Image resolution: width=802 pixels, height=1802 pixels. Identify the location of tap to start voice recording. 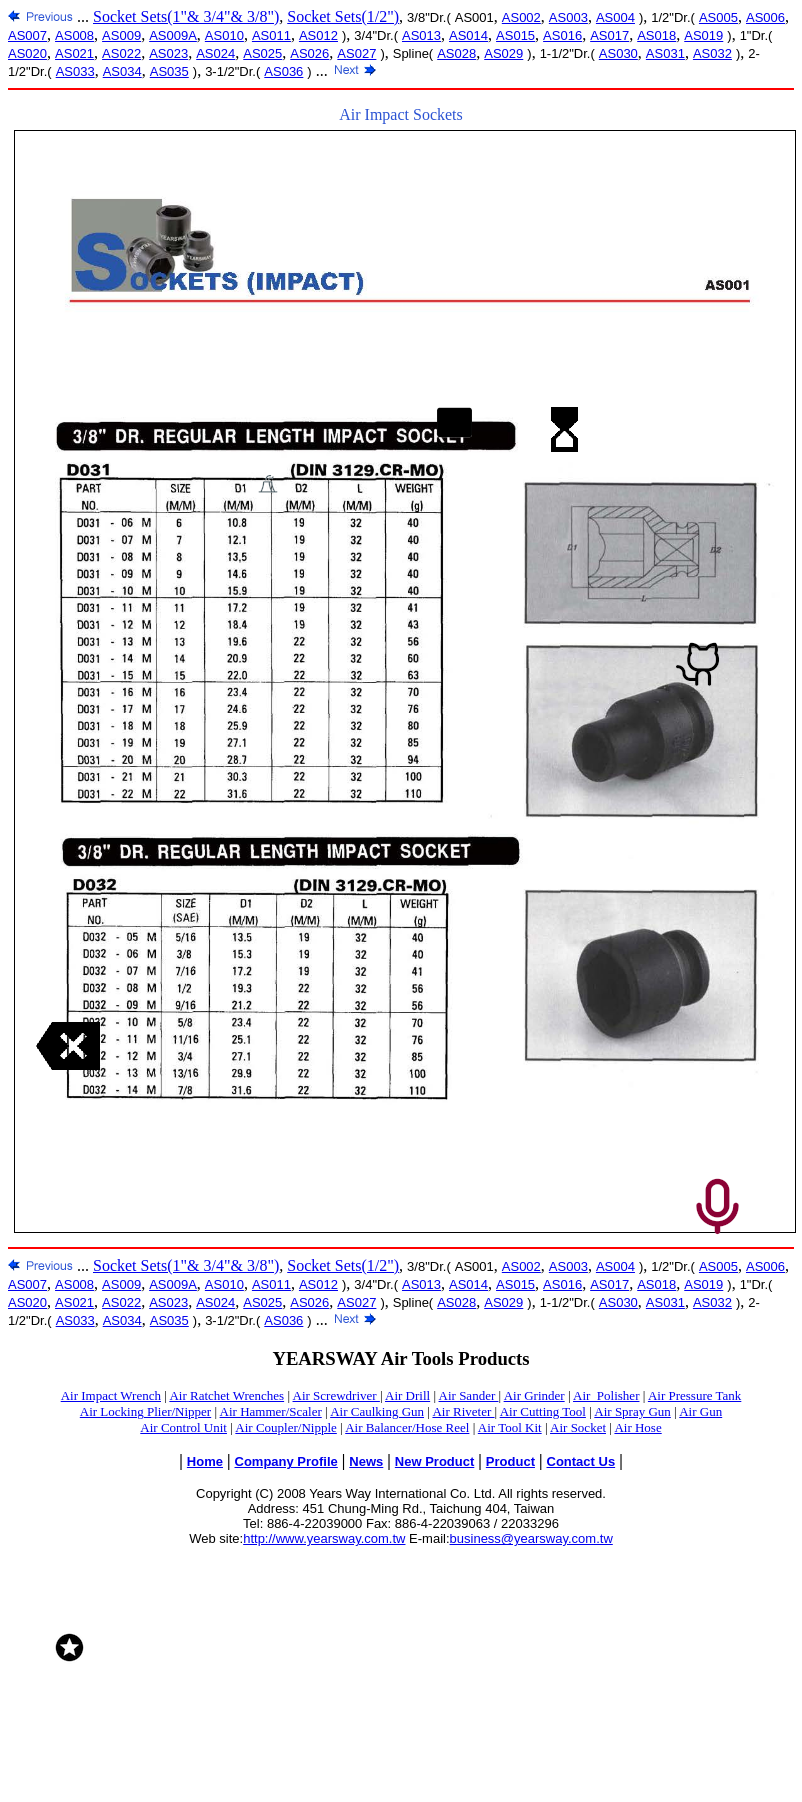
(717, 1205).